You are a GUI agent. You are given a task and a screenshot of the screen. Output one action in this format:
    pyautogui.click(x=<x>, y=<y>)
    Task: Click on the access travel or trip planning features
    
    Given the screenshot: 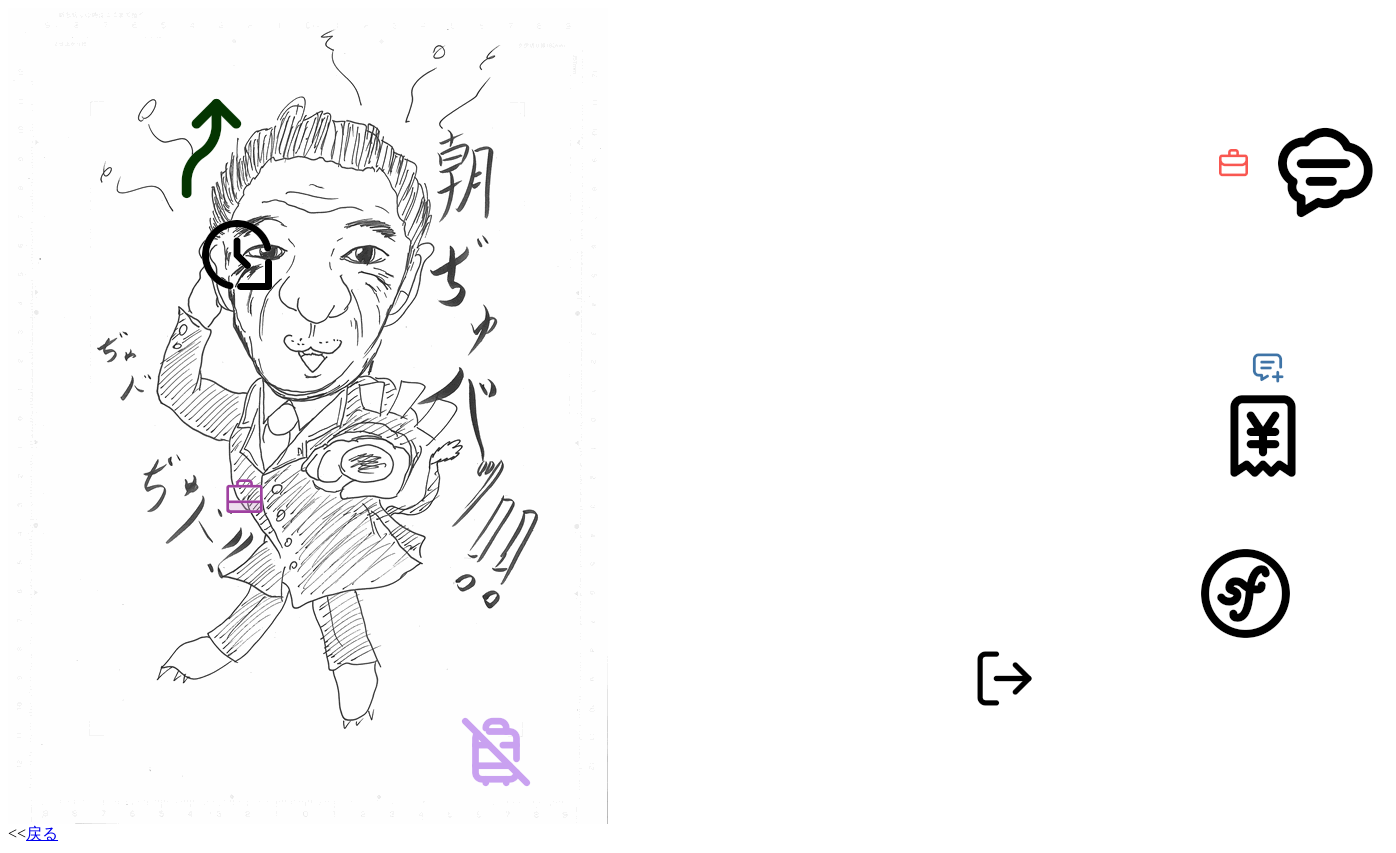 What is the action you would take?
    pyautogui.click(x=244, y=497)
    